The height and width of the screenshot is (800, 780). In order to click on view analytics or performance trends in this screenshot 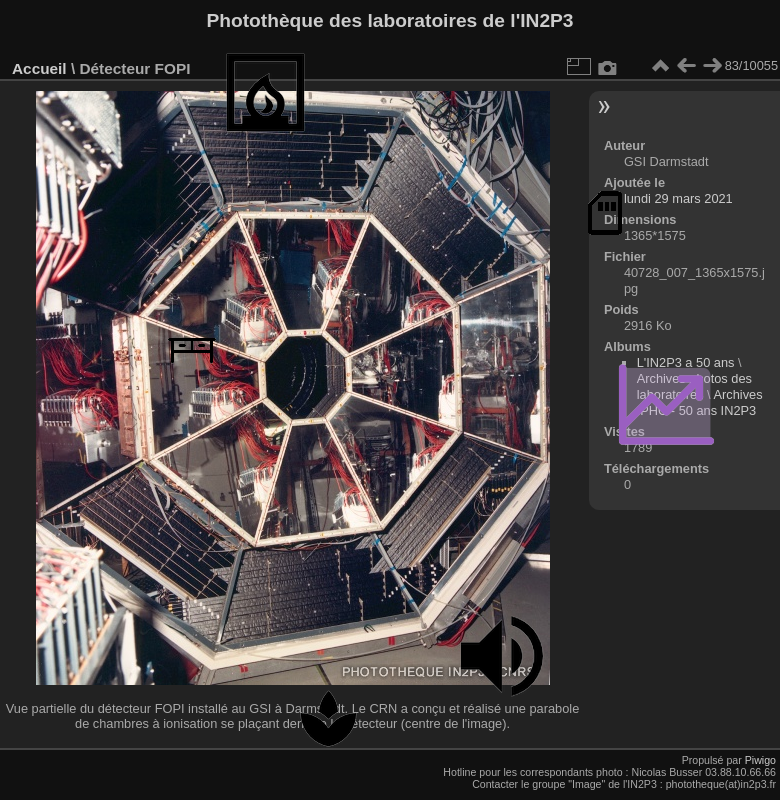, I will do `click(666, 404)`.